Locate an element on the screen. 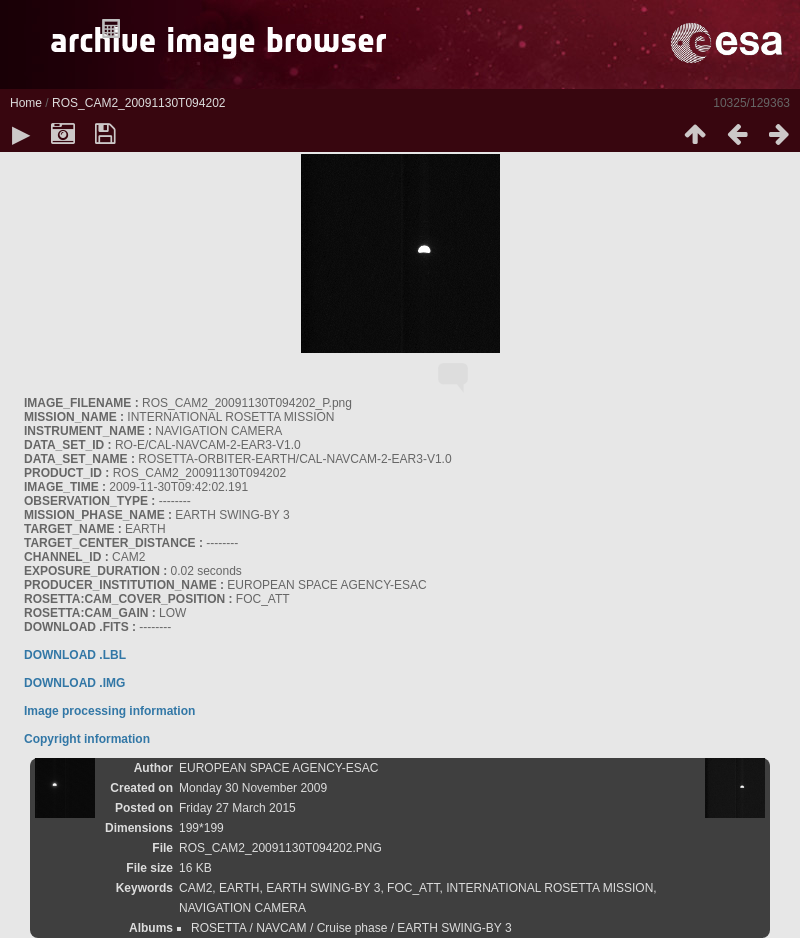  open the calculator app is located at coordinates (110, 28).